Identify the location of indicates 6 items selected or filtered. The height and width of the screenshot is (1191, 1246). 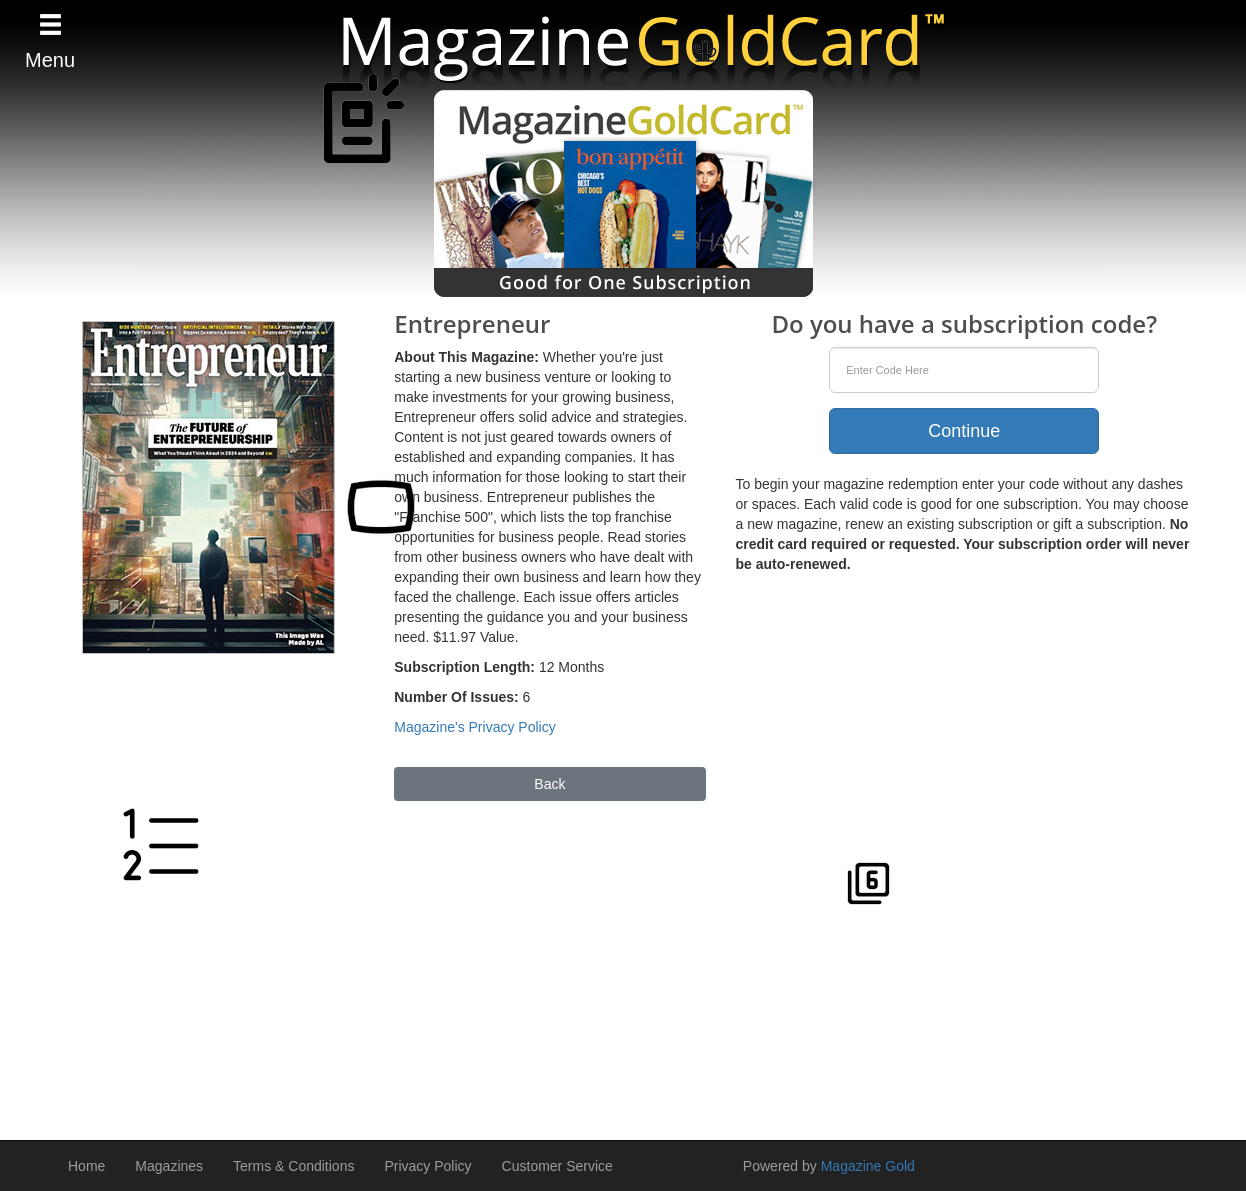
(868, 883).